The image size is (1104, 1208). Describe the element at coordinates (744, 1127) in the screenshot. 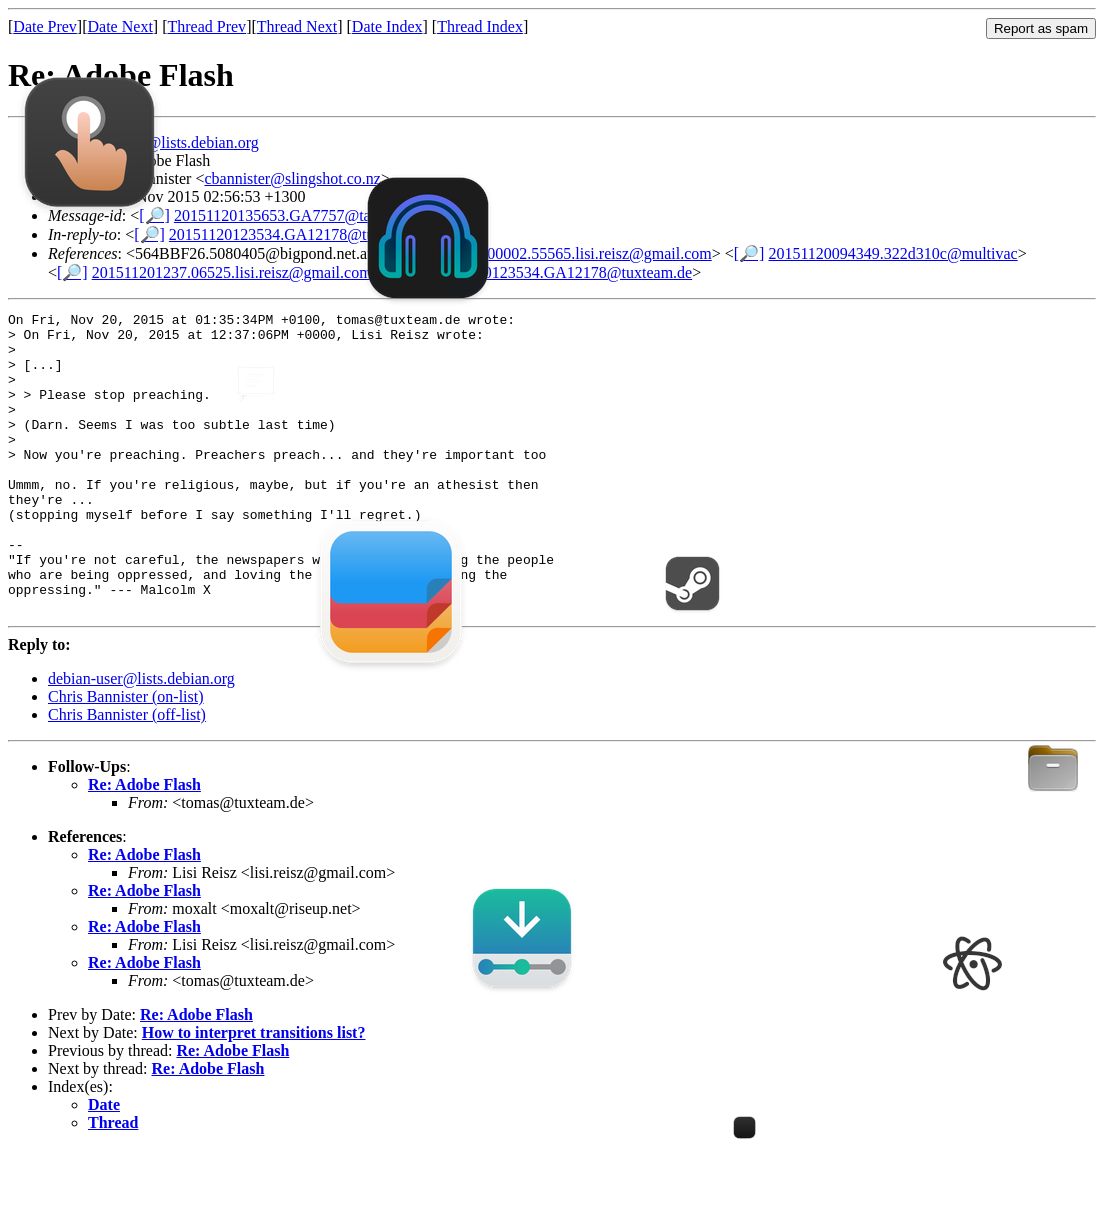

I see `blank app icon template for customization` at that location.